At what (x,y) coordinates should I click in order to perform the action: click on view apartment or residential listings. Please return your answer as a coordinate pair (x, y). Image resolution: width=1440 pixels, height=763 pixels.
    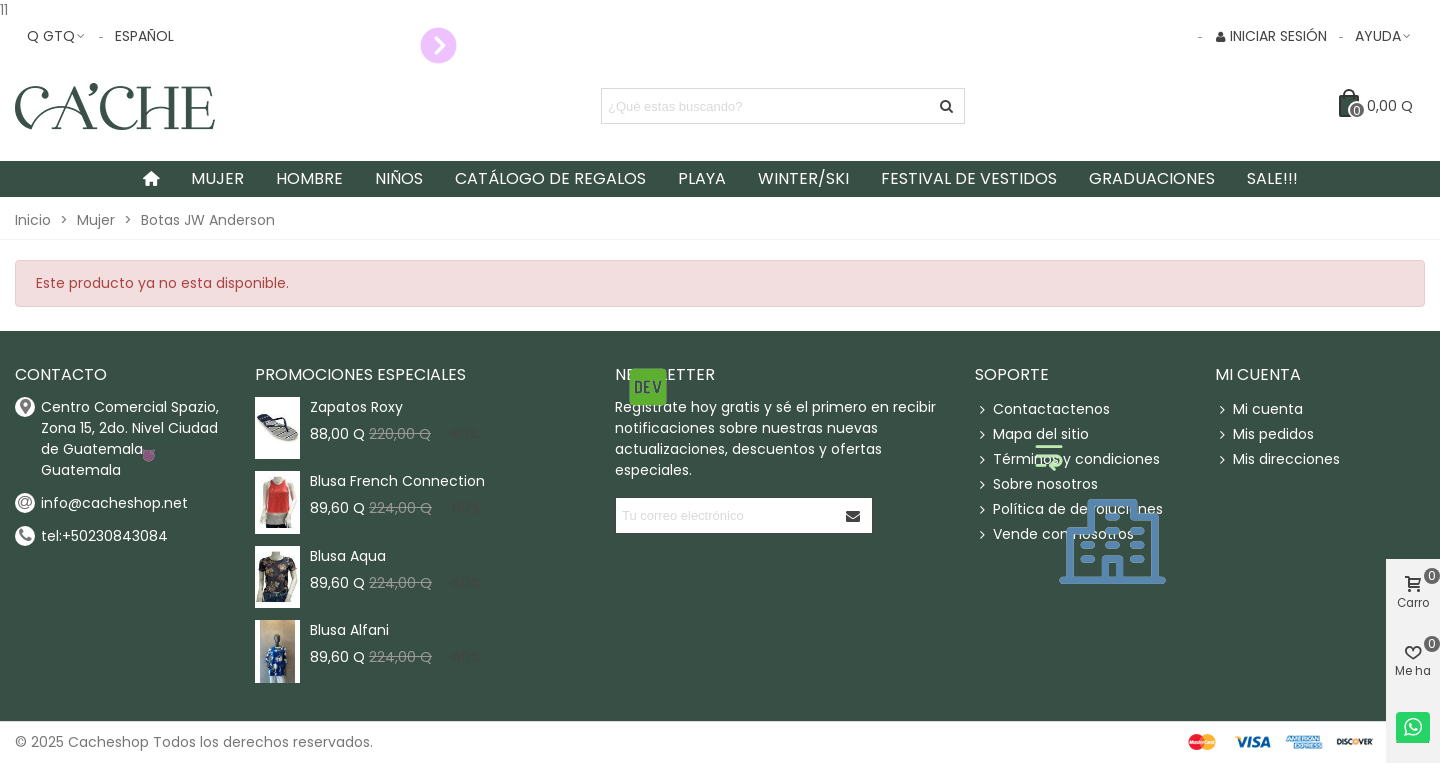
    Looking at the image, I should click on (1112, 541).